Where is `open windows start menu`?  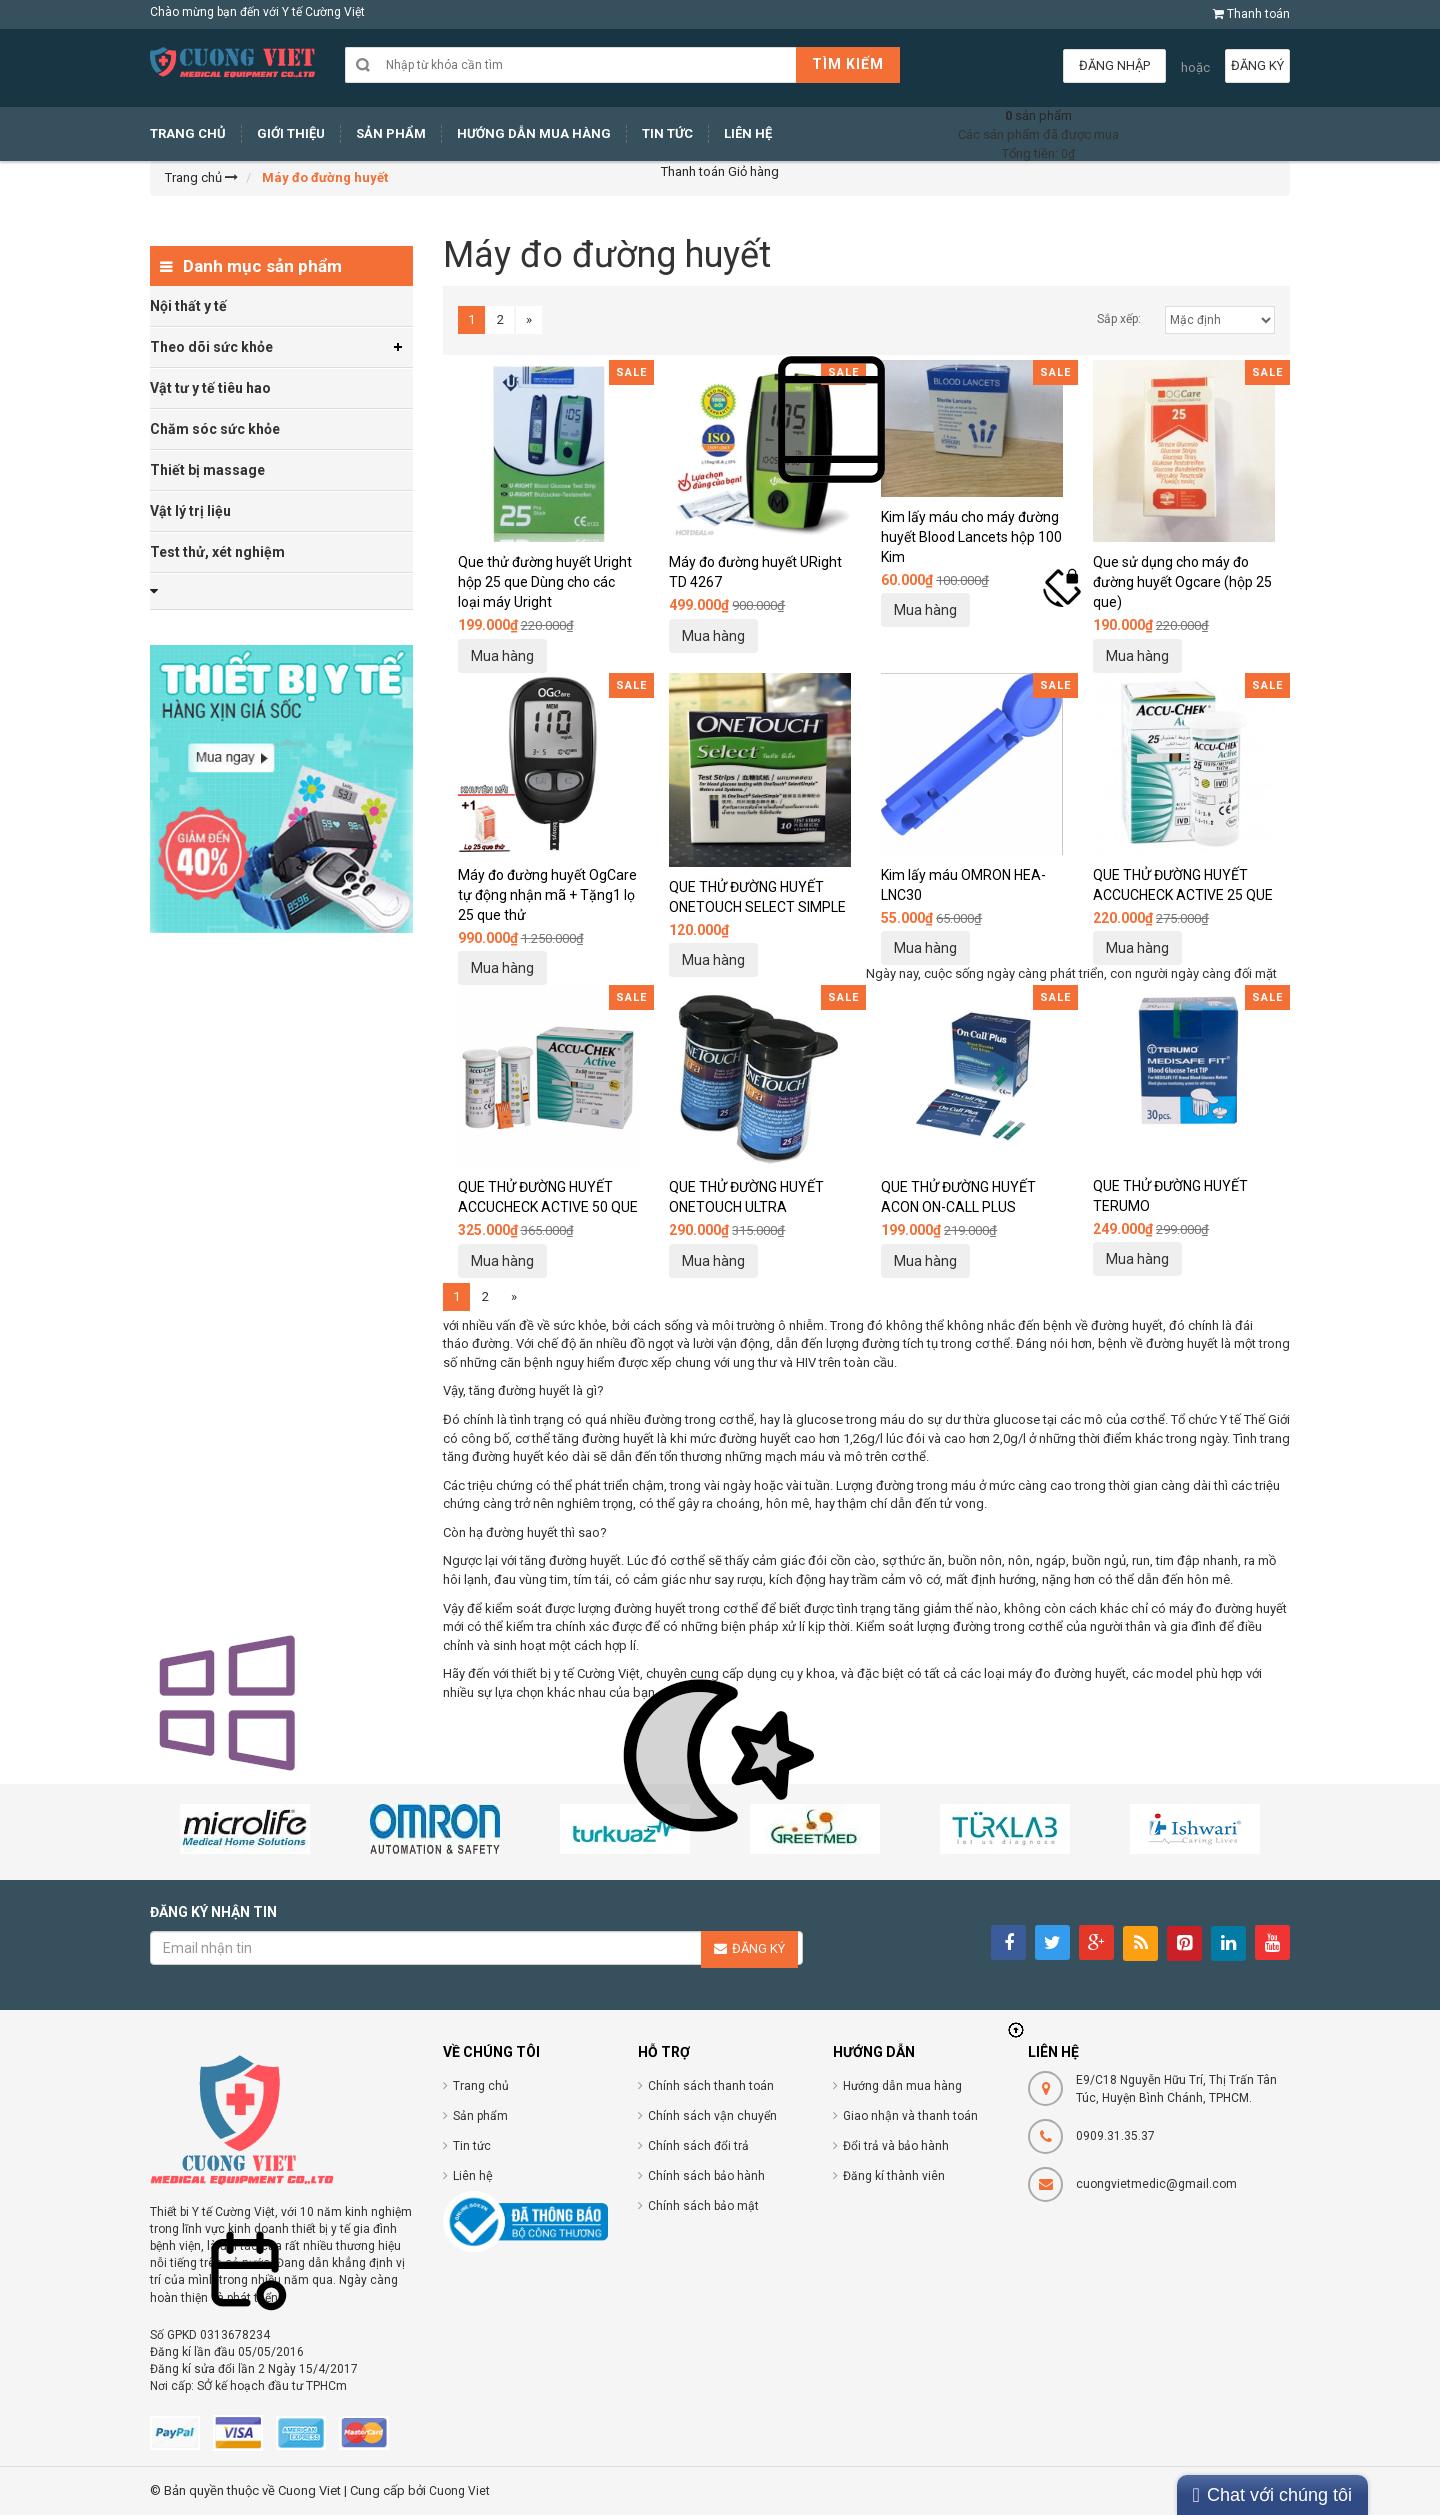 open windows start menu is located at coordinates (233, 1703).